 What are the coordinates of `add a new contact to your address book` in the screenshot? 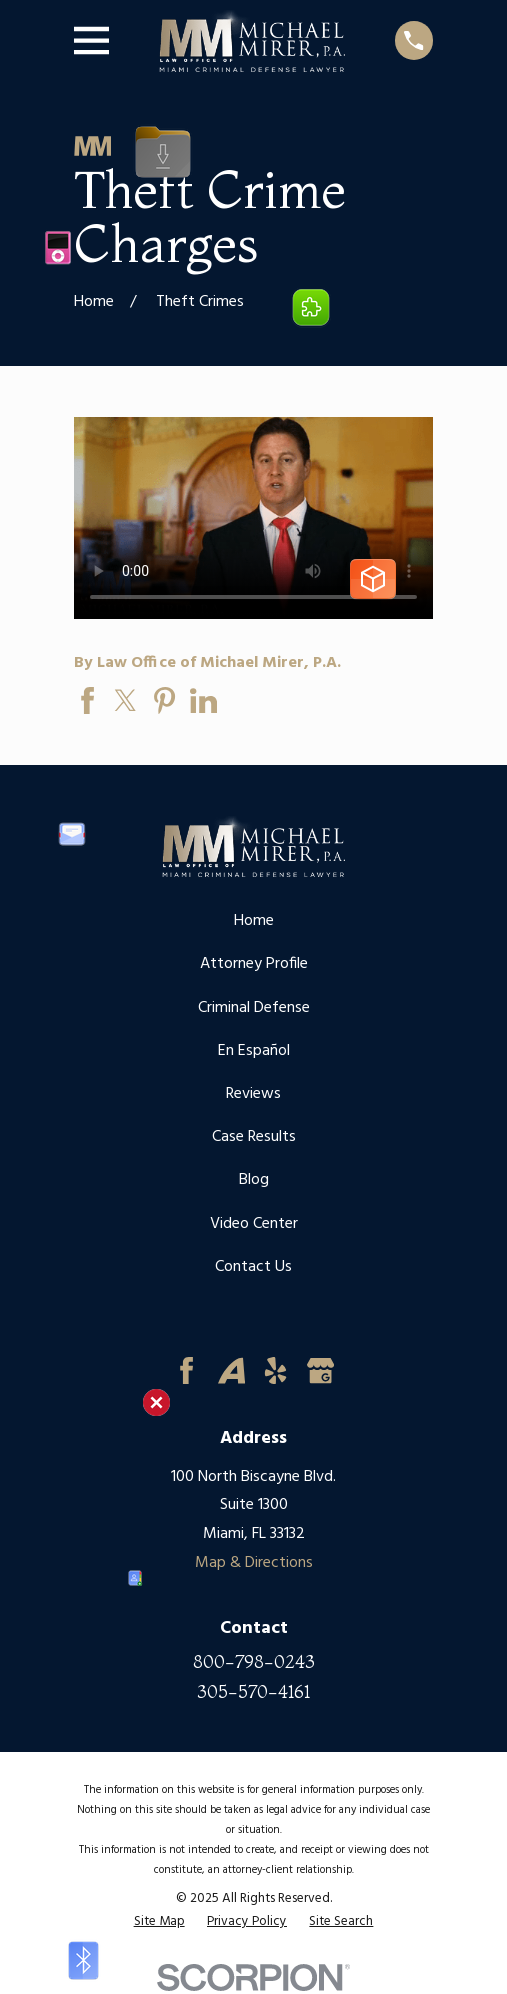 It's located at (135, 1578).